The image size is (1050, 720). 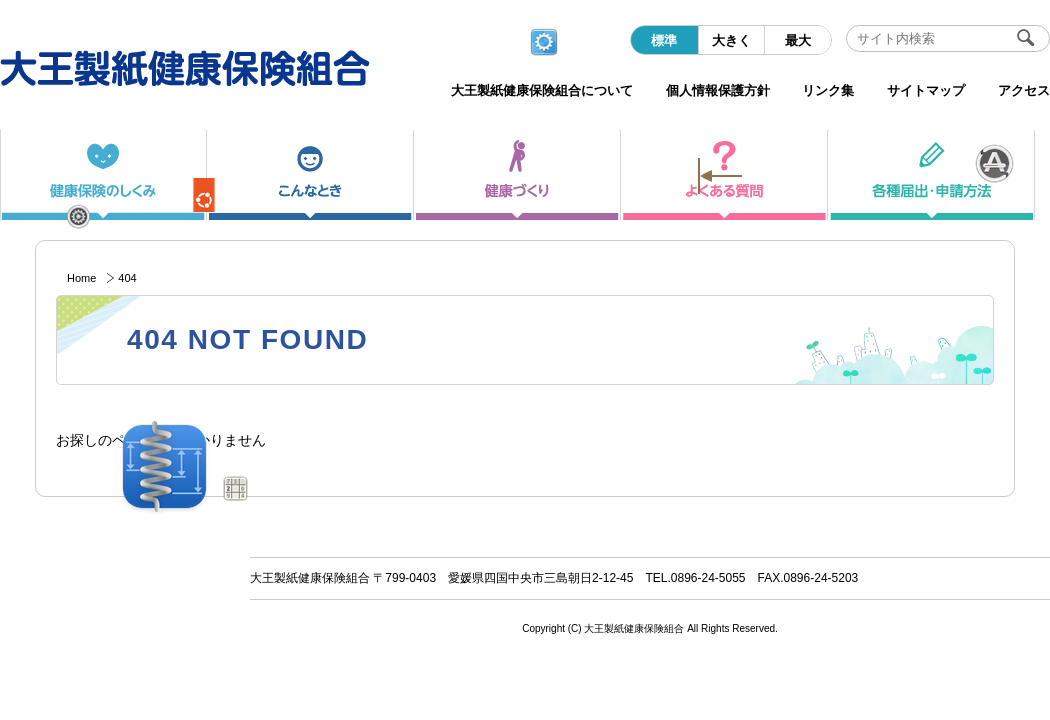 I want to click on open system settings, so click(x=78, y=216).